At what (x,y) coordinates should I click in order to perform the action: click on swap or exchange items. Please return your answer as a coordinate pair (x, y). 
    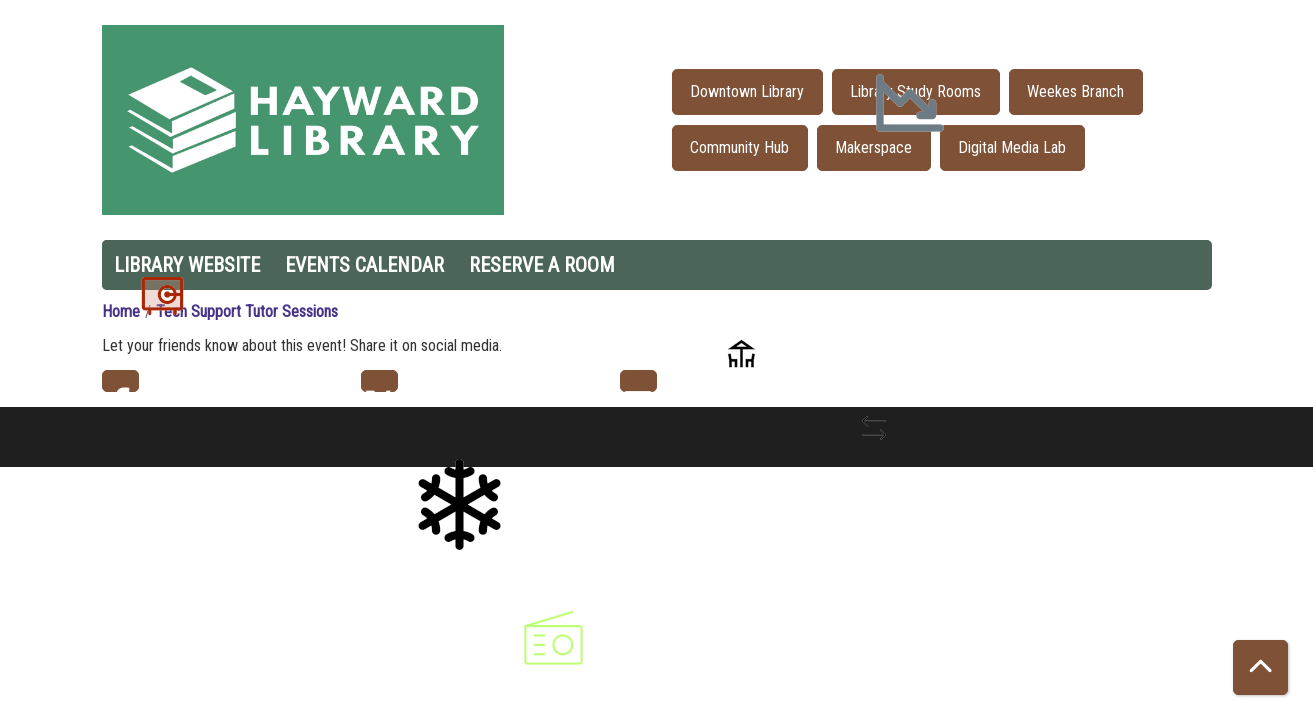
    Looking at the image, I should click on (874, 428).